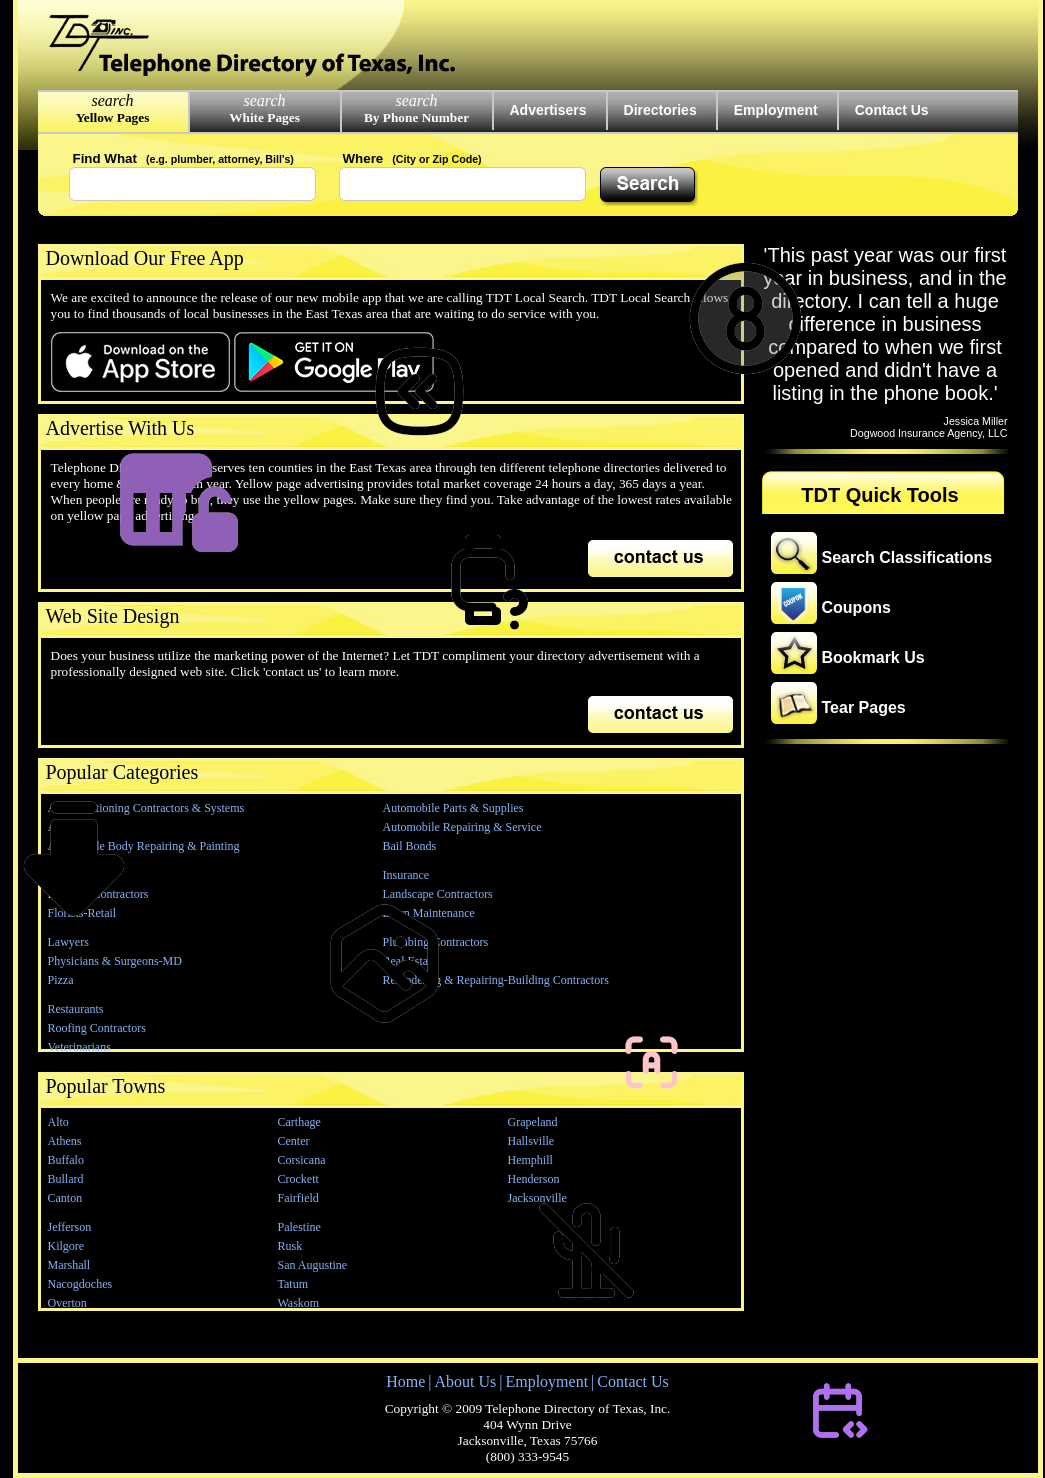  What do you see at coordinates (837, 1410) in the screenshot?
I see `view or manage scheduled code deployments` at bounding box center [837, 1410].